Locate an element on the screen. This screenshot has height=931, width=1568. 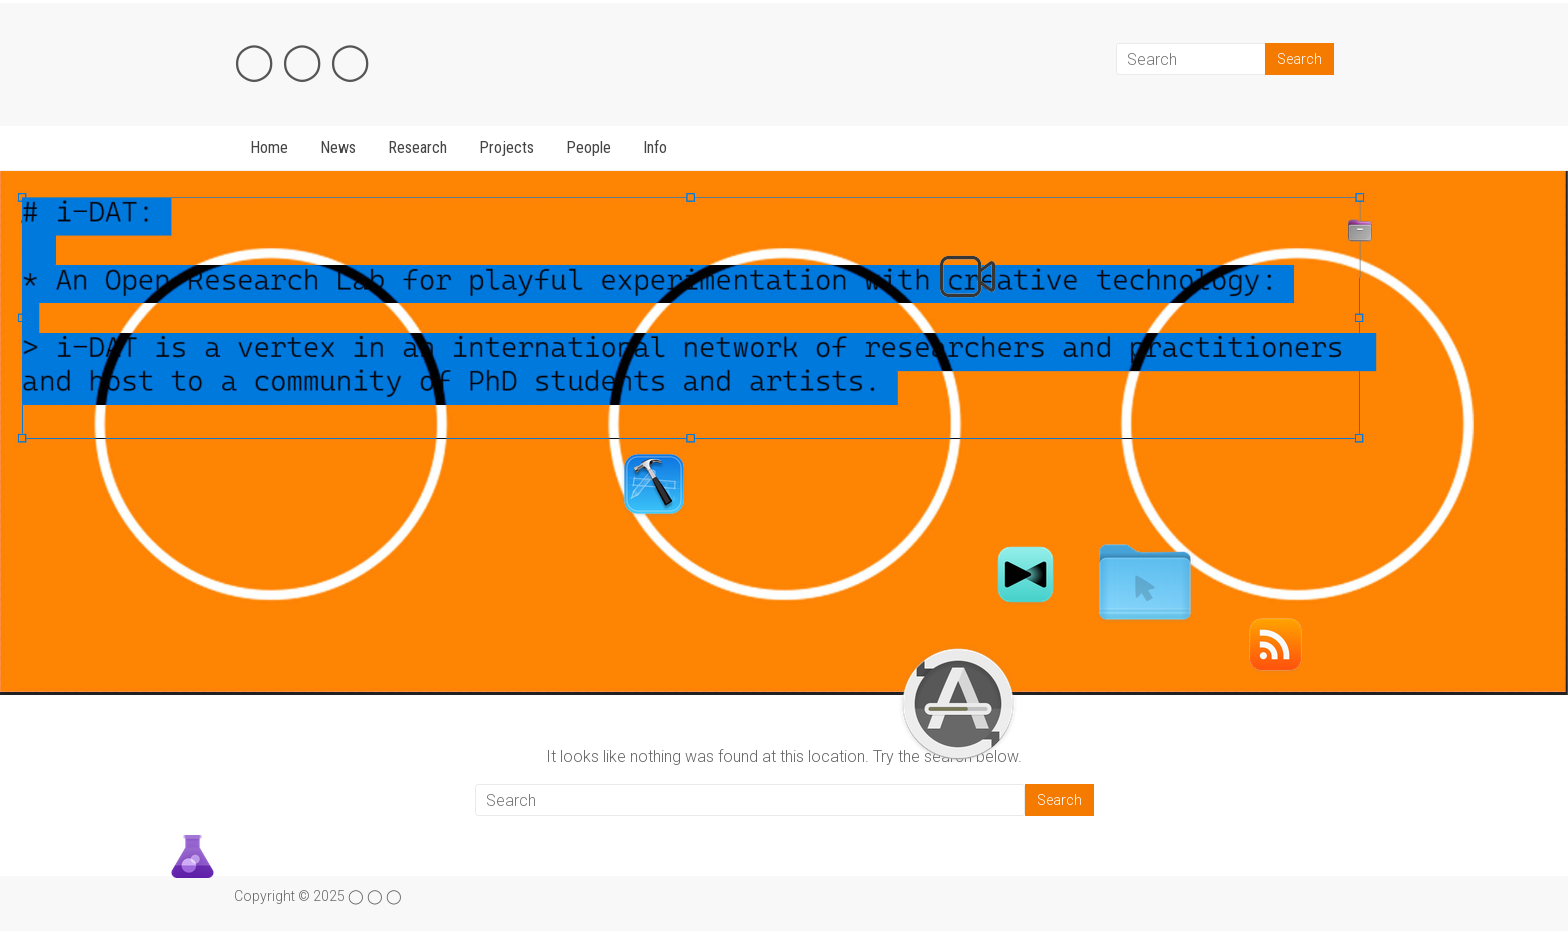
check for and install software updates is located at coordinates (958, 704).